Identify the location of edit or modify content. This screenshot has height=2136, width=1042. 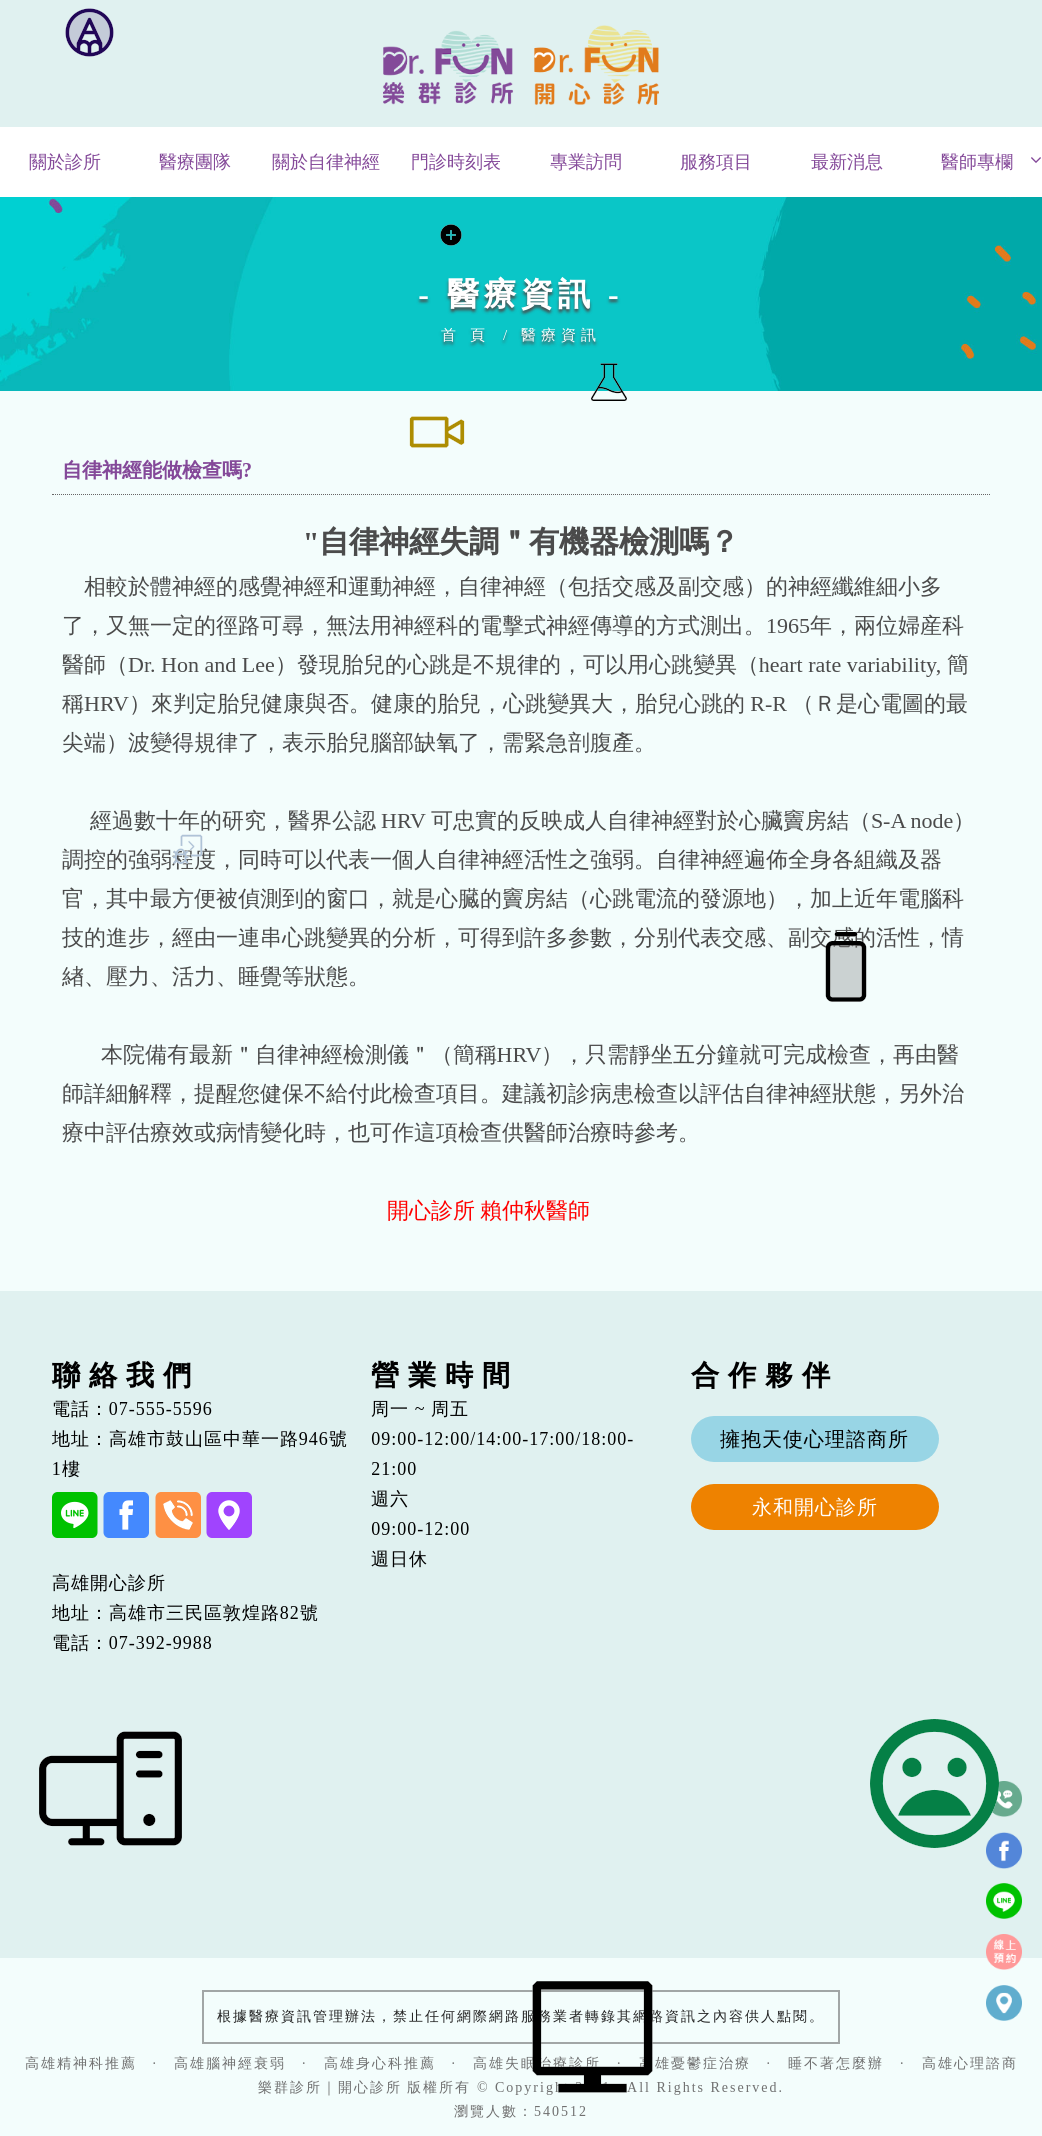
(89, 32).